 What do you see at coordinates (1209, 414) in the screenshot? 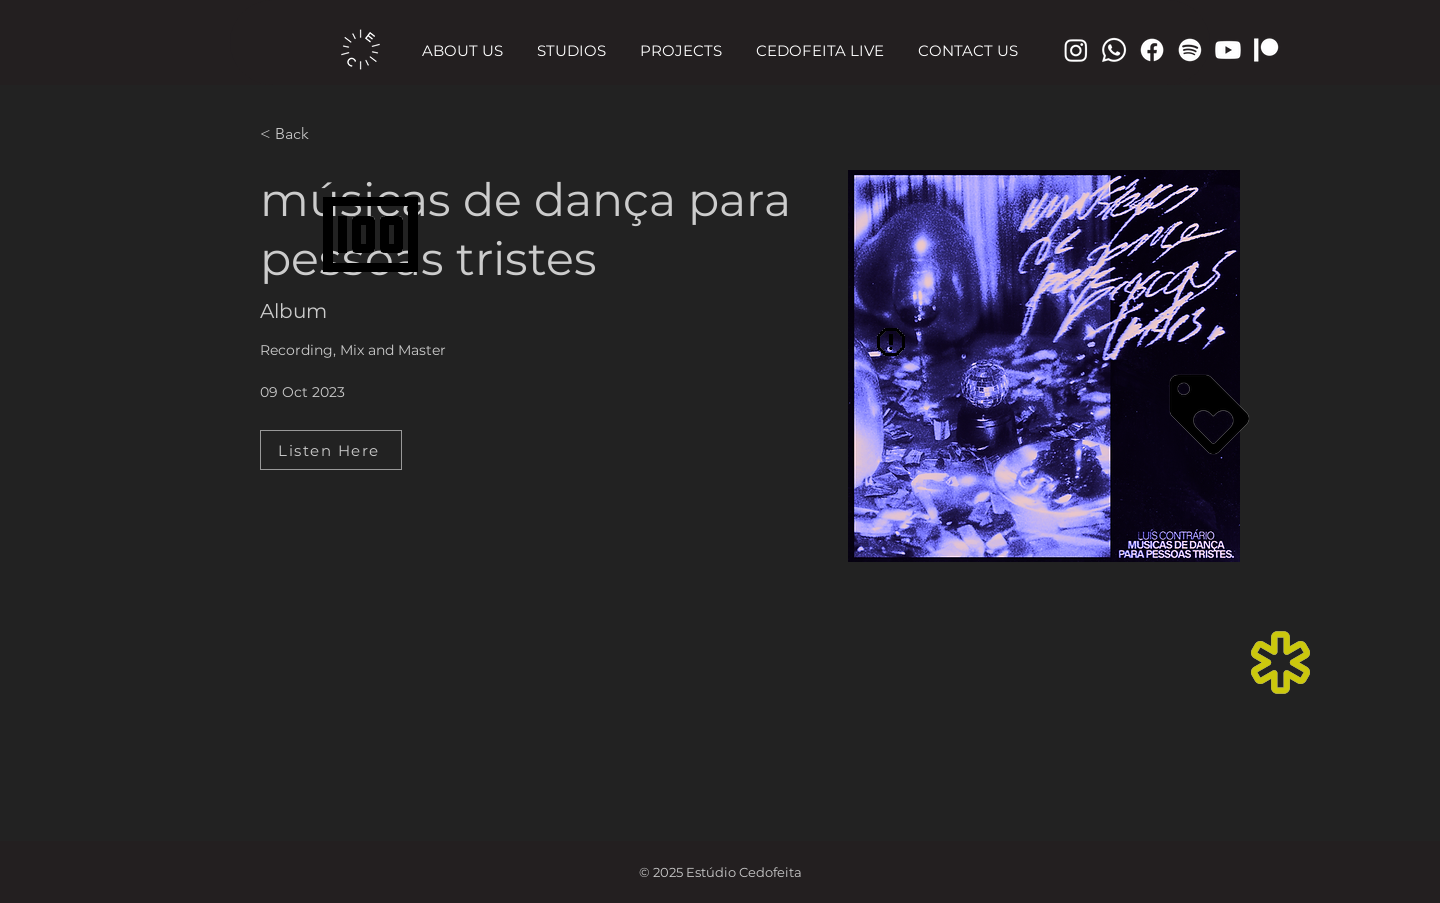
I see `view loyalty rewards or points` at bounding box center [1209, 414].